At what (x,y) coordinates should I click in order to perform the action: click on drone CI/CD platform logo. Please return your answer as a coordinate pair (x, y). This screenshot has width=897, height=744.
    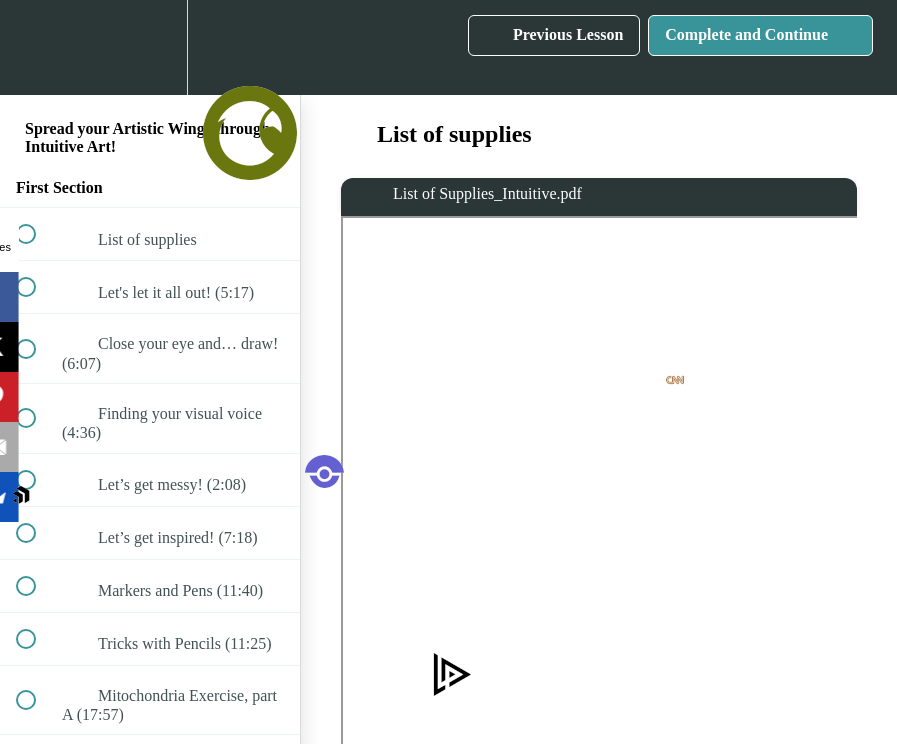
    Looking at the image, I should click on (324, 471).